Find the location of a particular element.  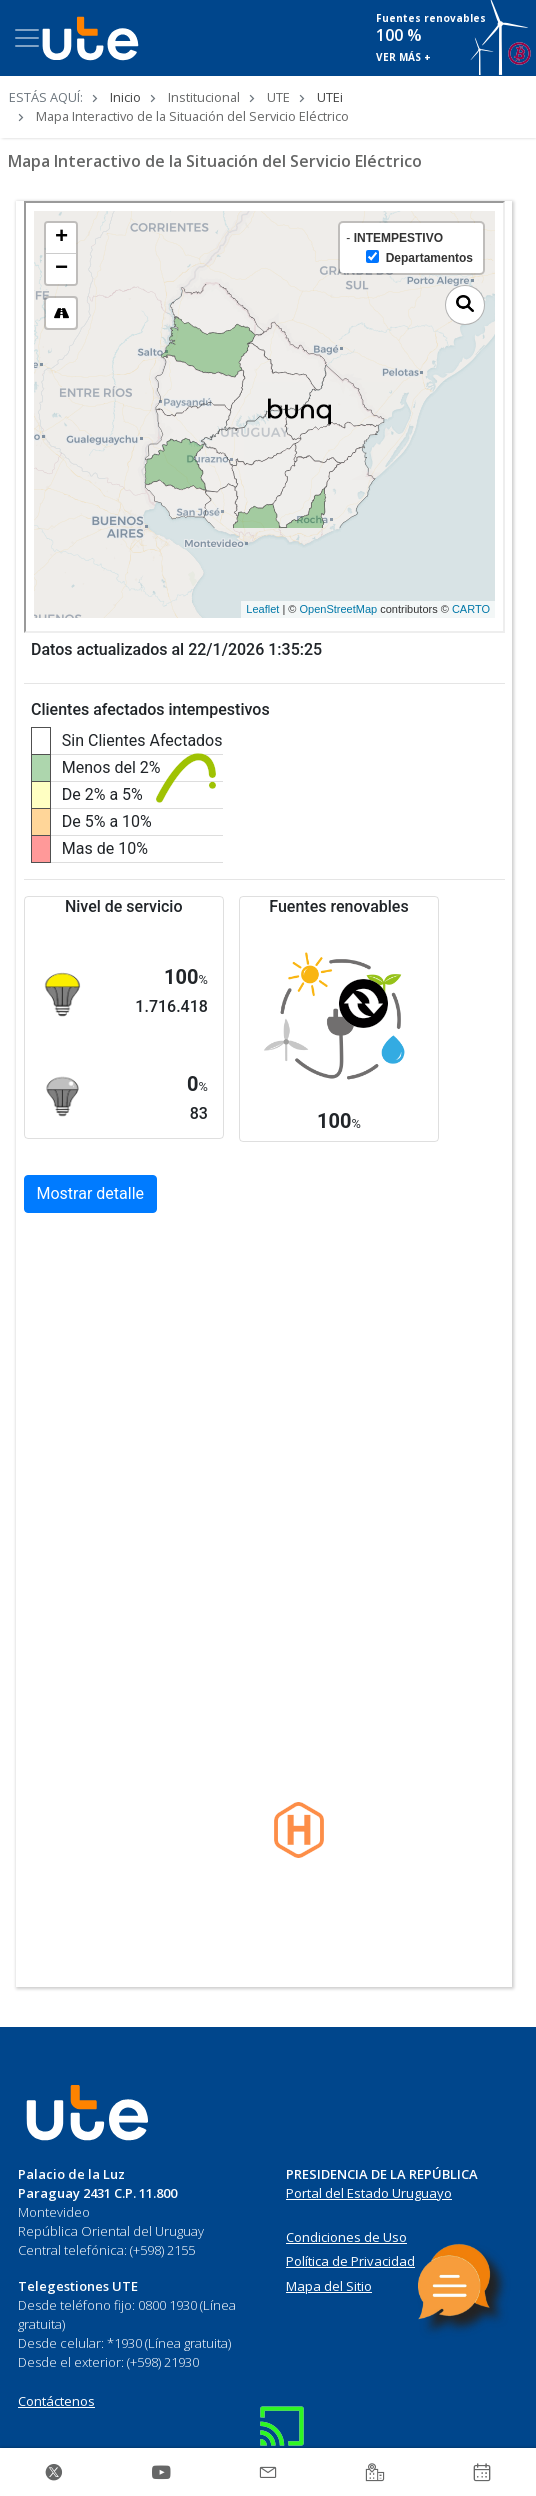

view bitcoin wallet or balance is located at coordinates (519, 53).